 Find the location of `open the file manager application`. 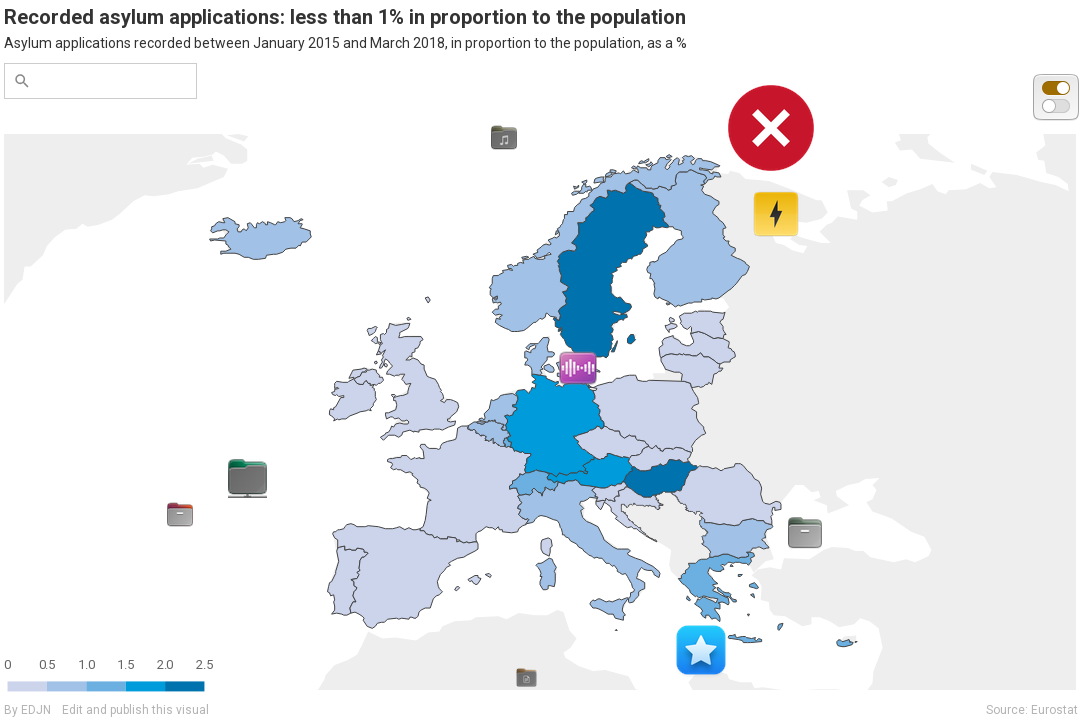

open the file manager application is located at coordinates (180, 514).